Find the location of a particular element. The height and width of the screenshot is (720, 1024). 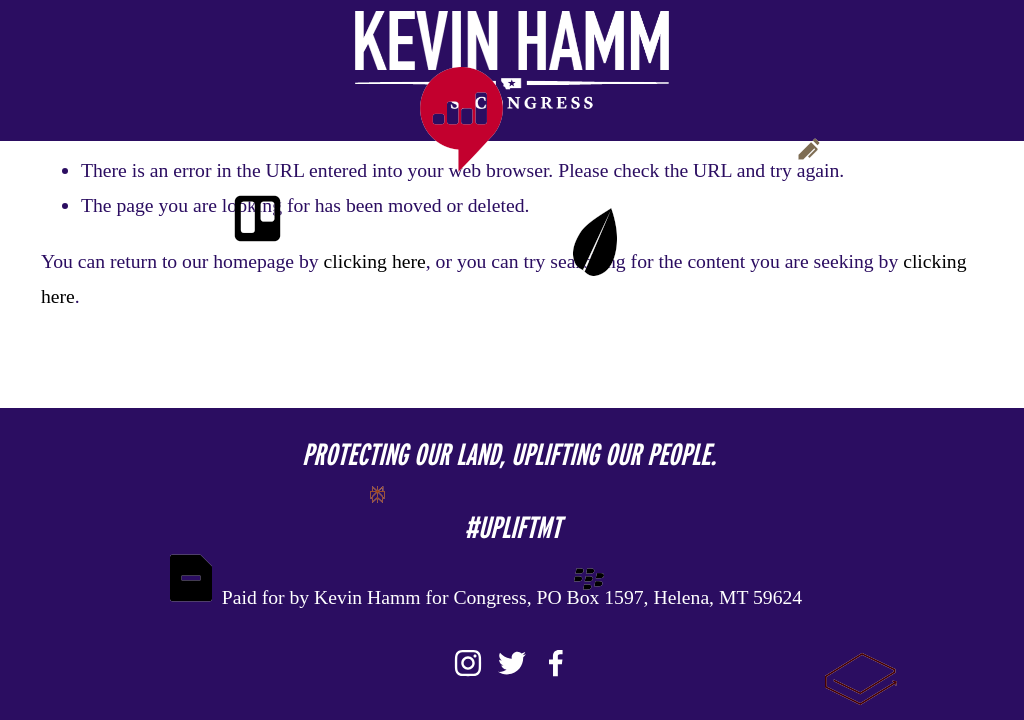

open perplexity ai app is located at coordinates (377, 494).